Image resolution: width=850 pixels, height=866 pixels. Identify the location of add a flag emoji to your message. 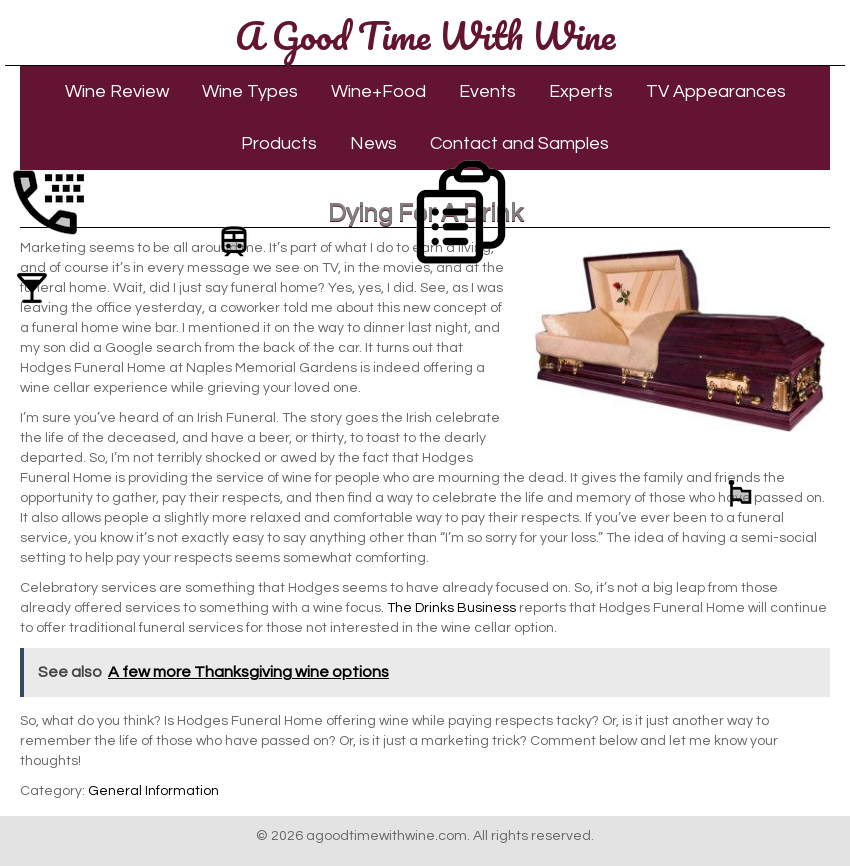
(740, 494).